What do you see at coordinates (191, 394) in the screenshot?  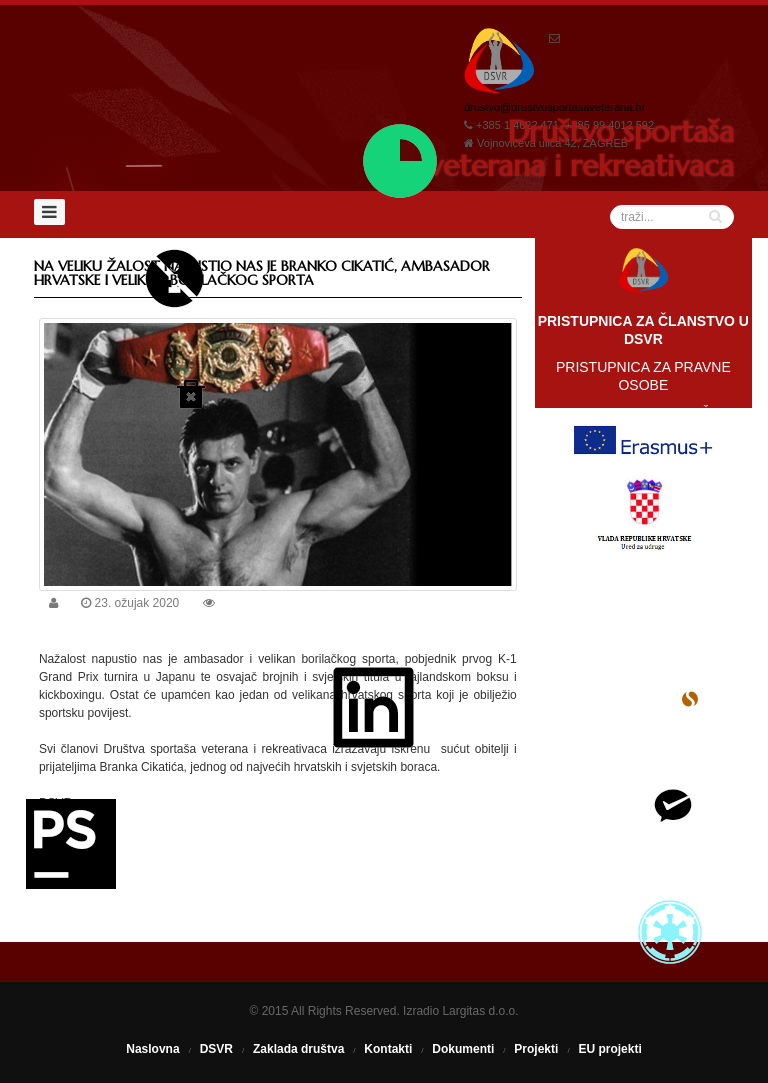 I see `delete selected item` at bounding box center [191, 394].